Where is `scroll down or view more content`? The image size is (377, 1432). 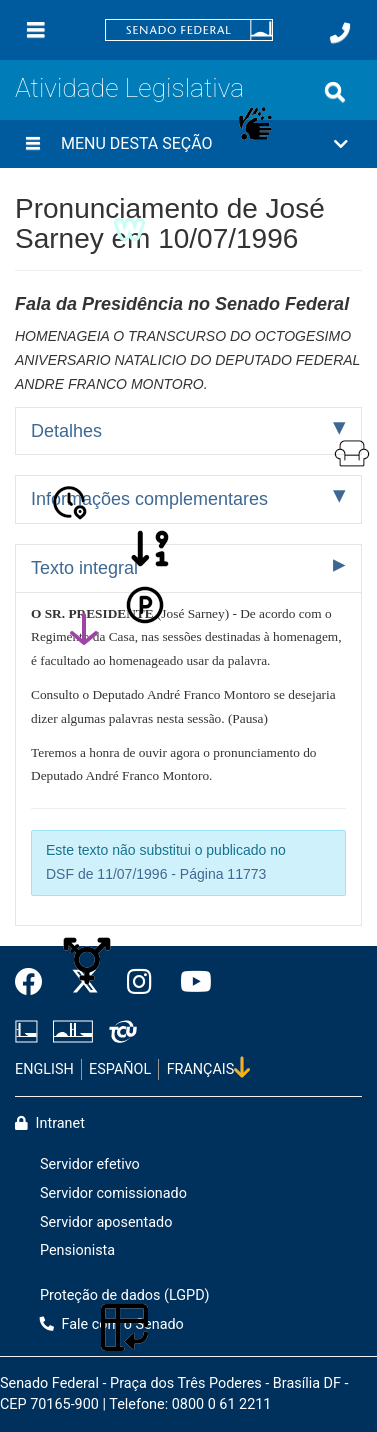 scroll down or view more content is located at coordinates (242, 1067).